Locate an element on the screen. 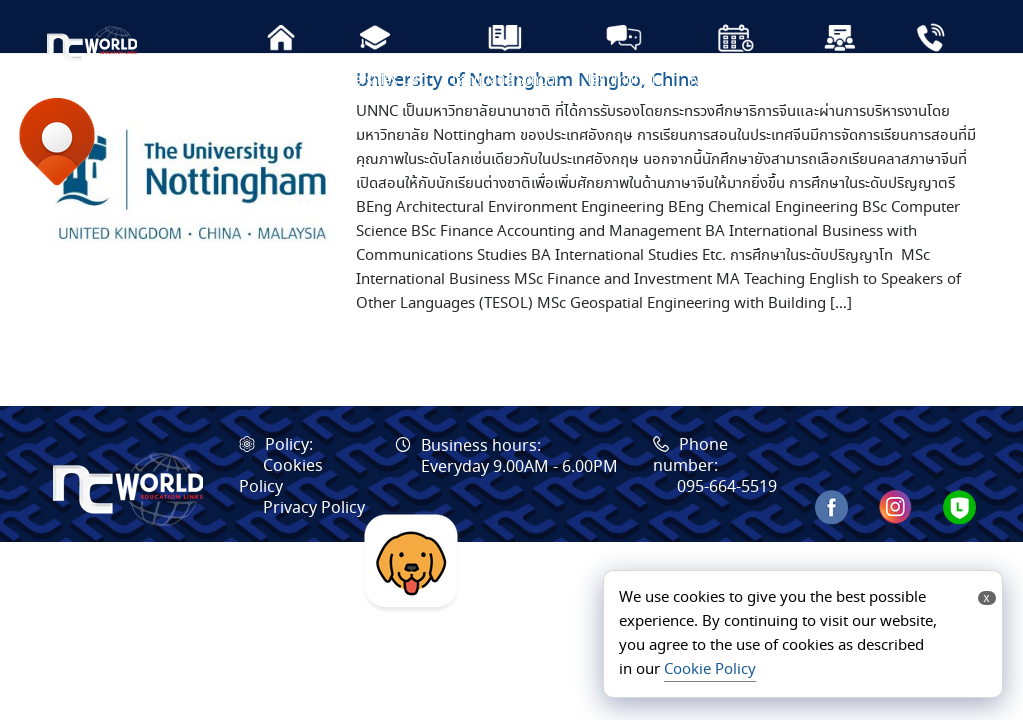  open the maps app is located at coordinates (57, 143).